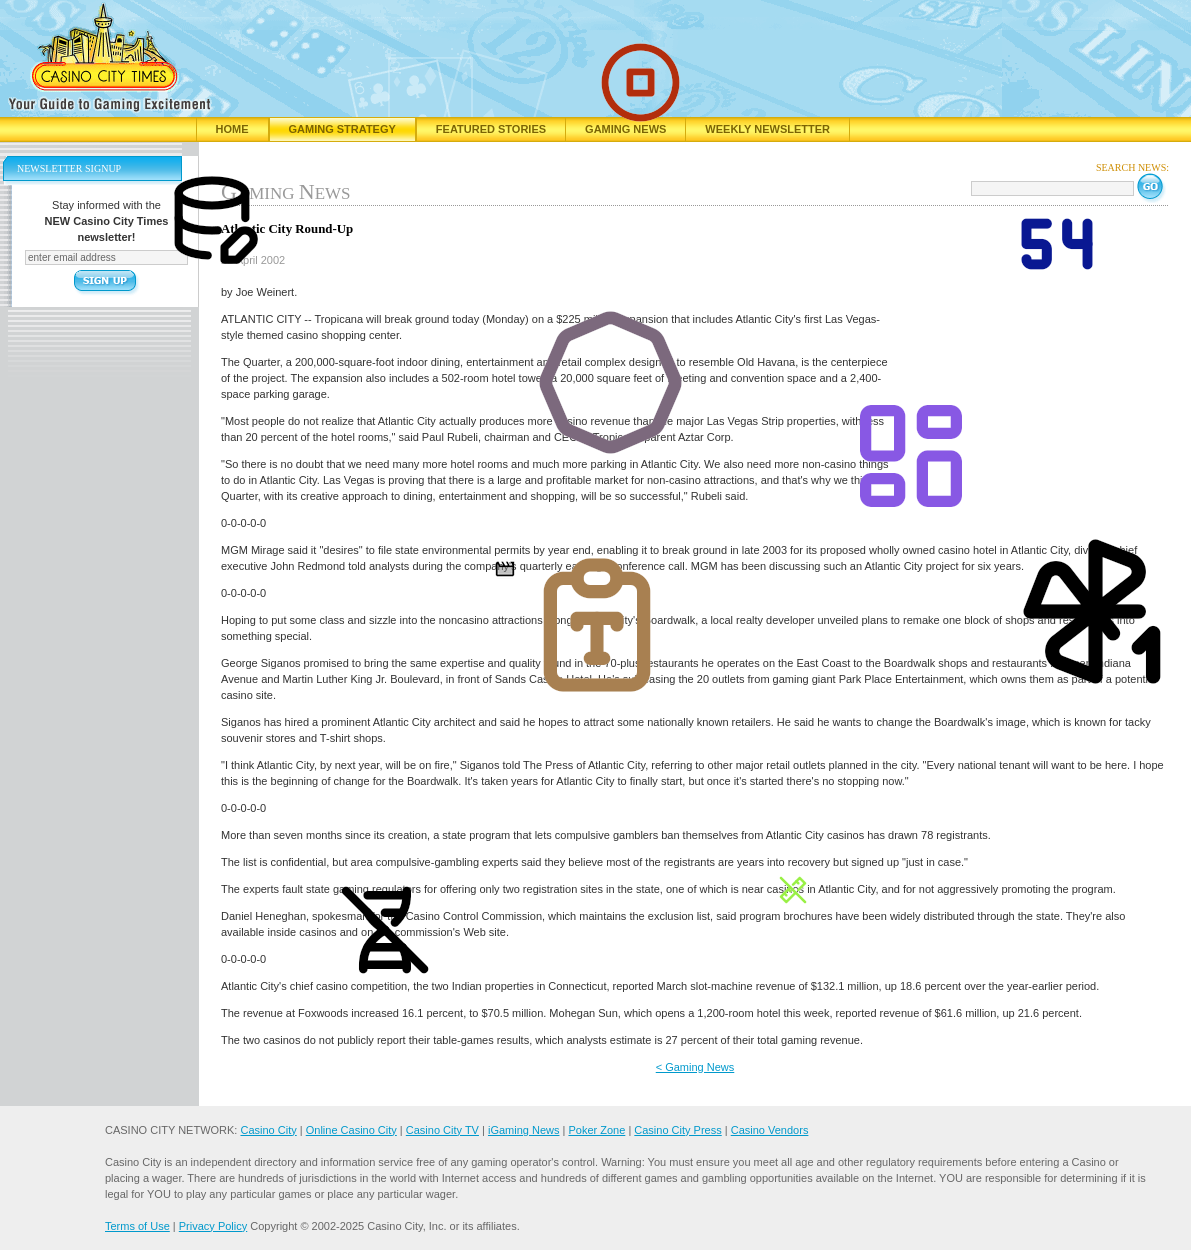  What do you see at coordinates (212, 218) in the screenshot?
I see `edit database settings or content` at bounding box center [212, 218].